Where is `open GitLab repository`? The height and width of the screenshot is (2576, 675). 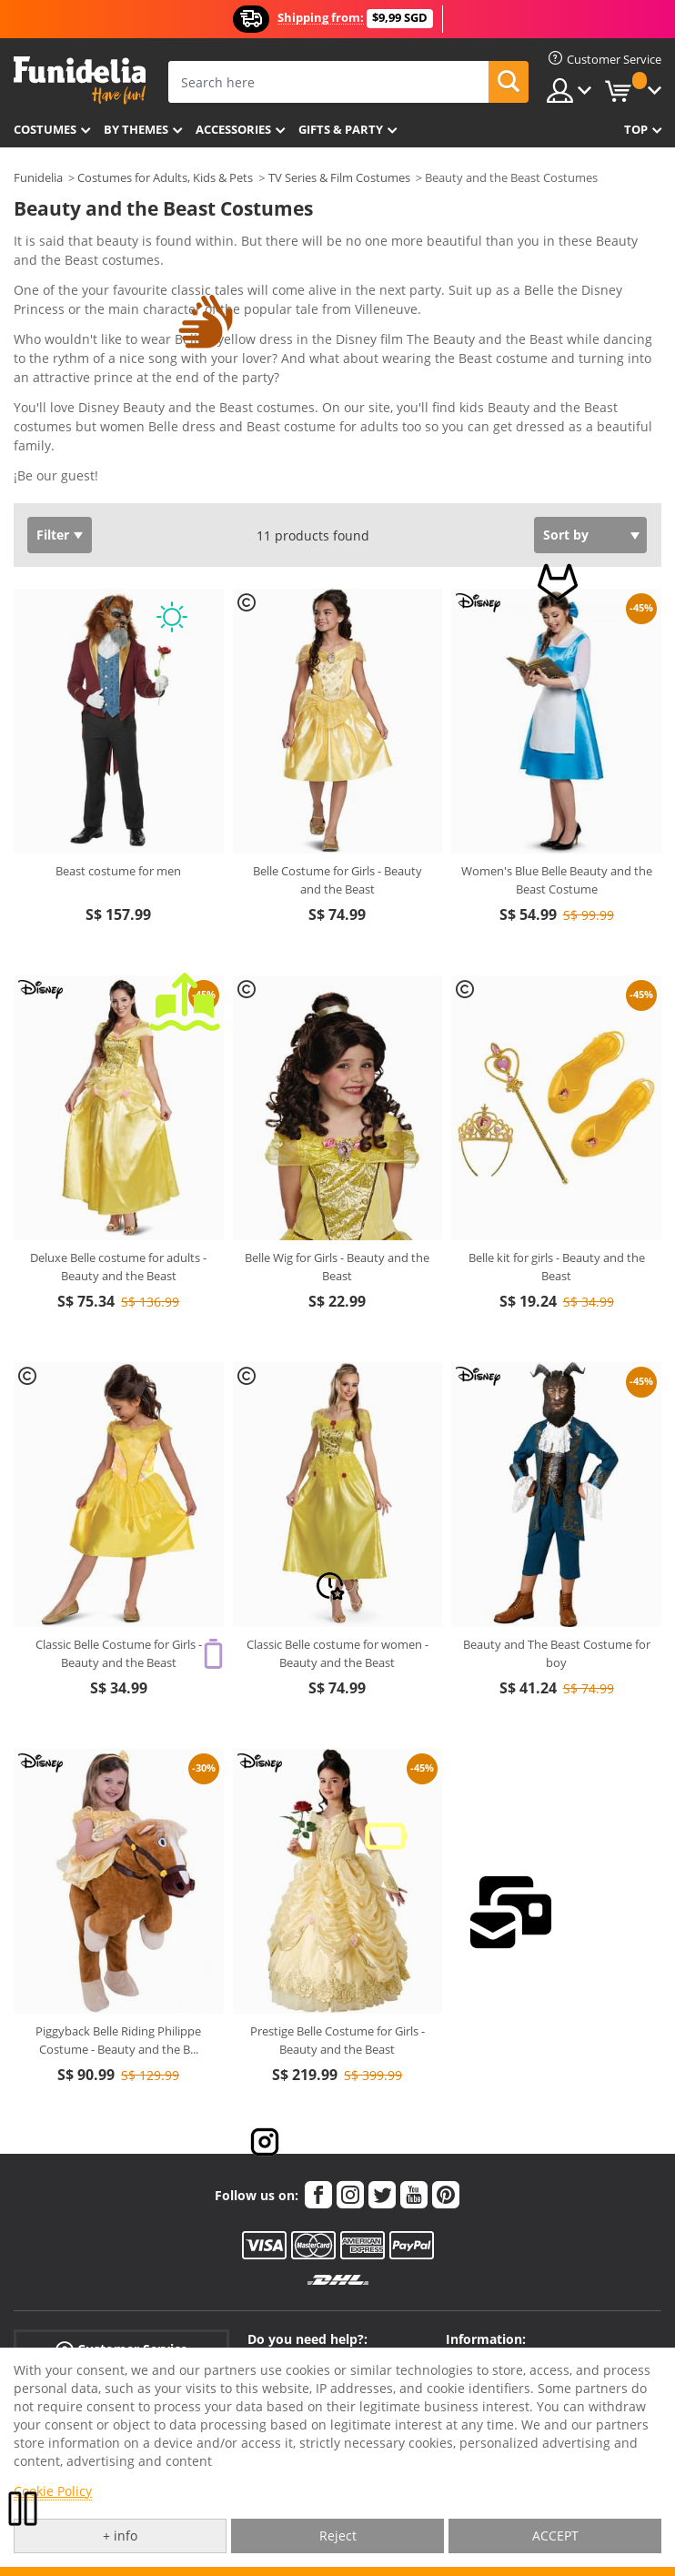
open GitLab repository is located at coordinates (558, 582).